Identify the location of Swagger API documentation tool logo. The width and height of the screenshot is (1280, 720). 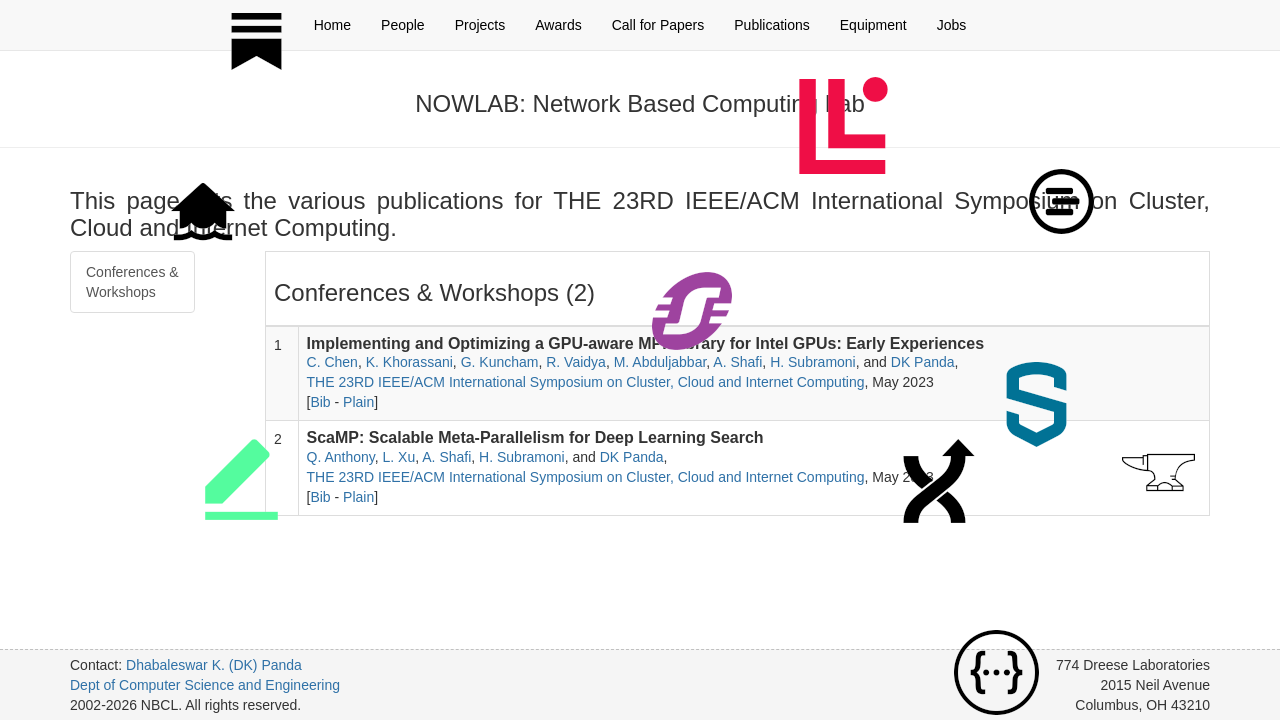
(996, 672).